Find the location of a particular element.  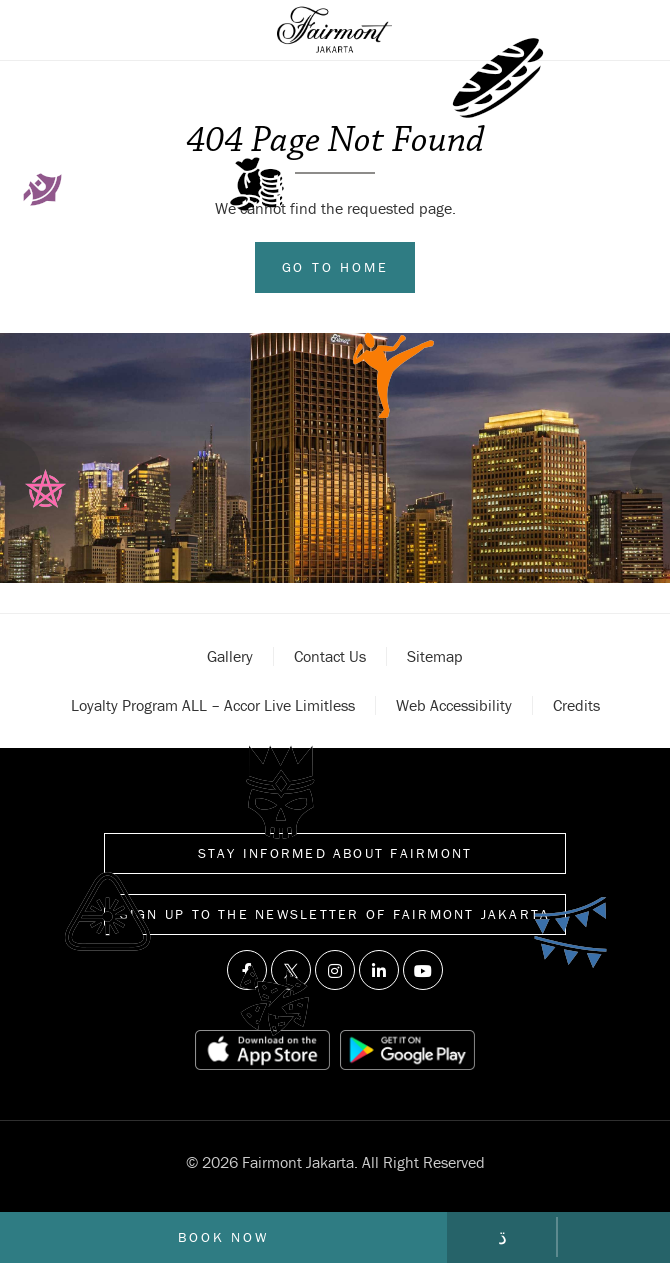

laser hazard warning indicator is located at coordinates (107, 914).